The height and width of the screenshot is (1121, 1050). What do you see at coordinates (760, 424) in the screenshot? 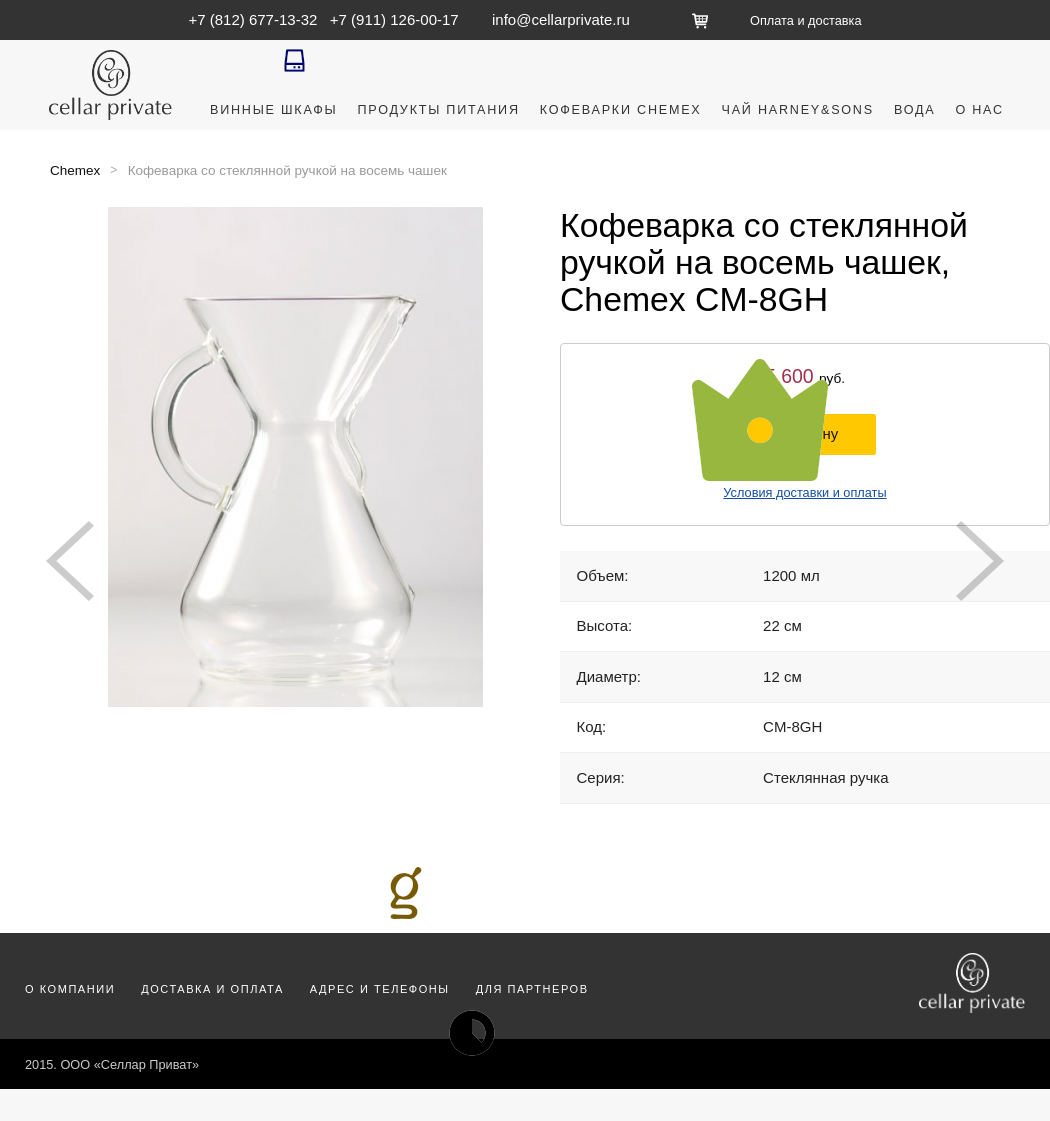
I see `indicates VIP or premium membership status` at bounding box center [760, 424].